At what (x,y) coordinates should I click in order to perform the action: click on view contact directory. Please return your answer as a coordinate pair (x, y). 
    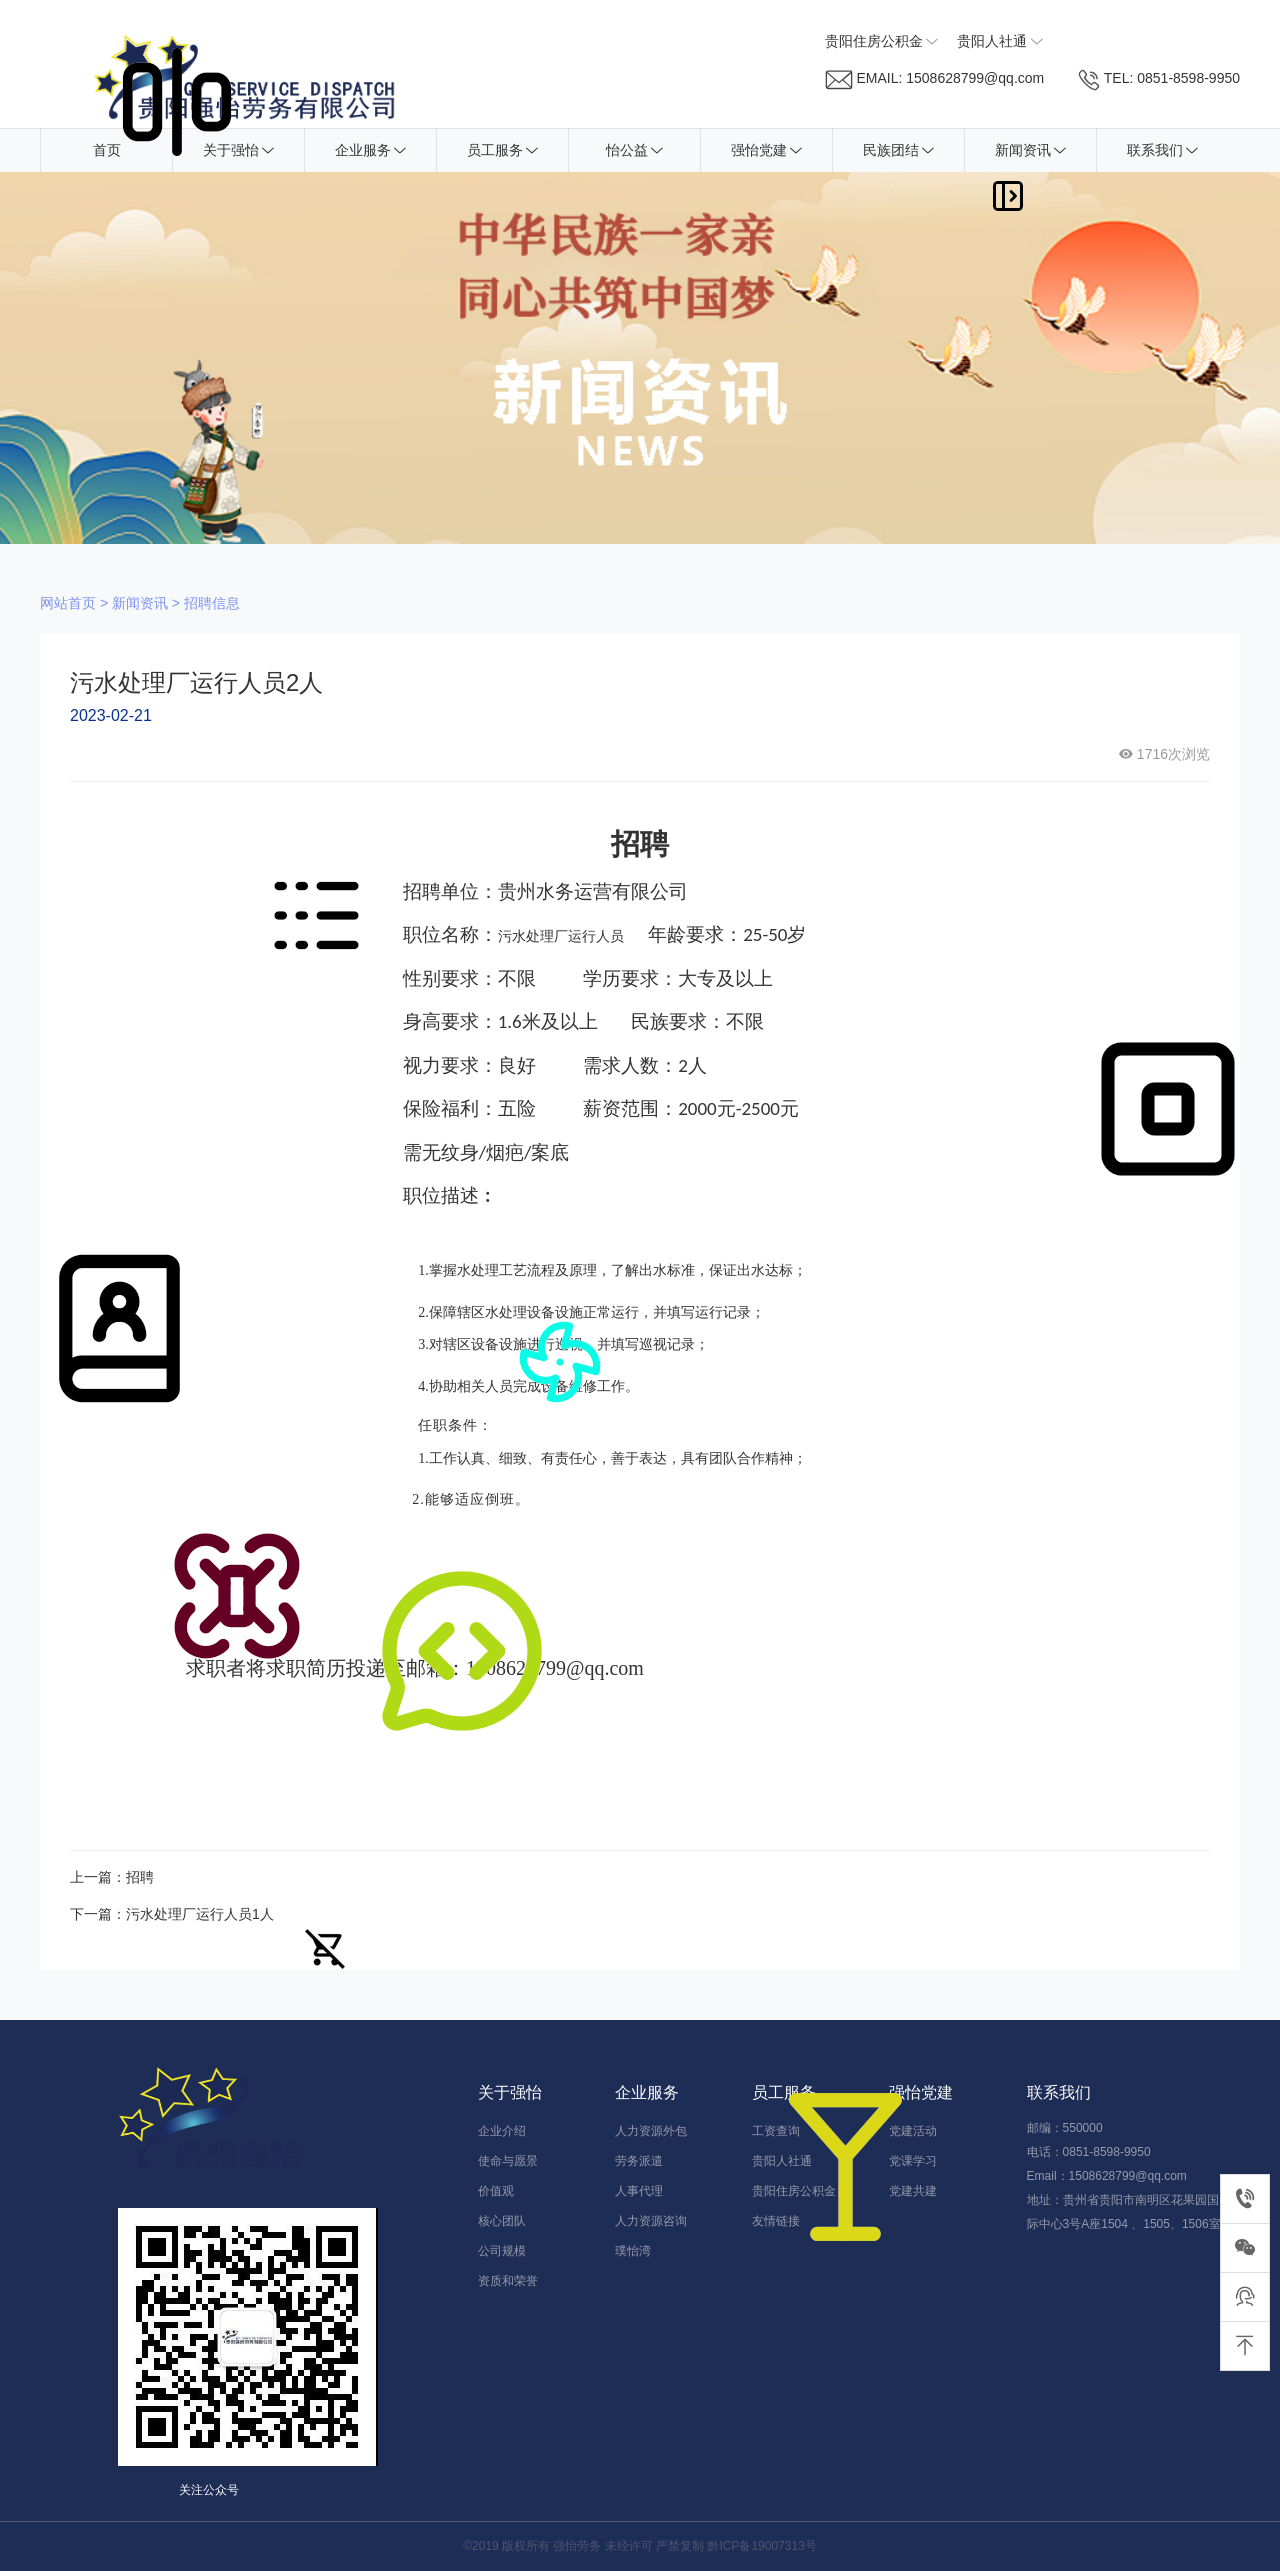
    Looking at the image, I should click on (119, 1328).